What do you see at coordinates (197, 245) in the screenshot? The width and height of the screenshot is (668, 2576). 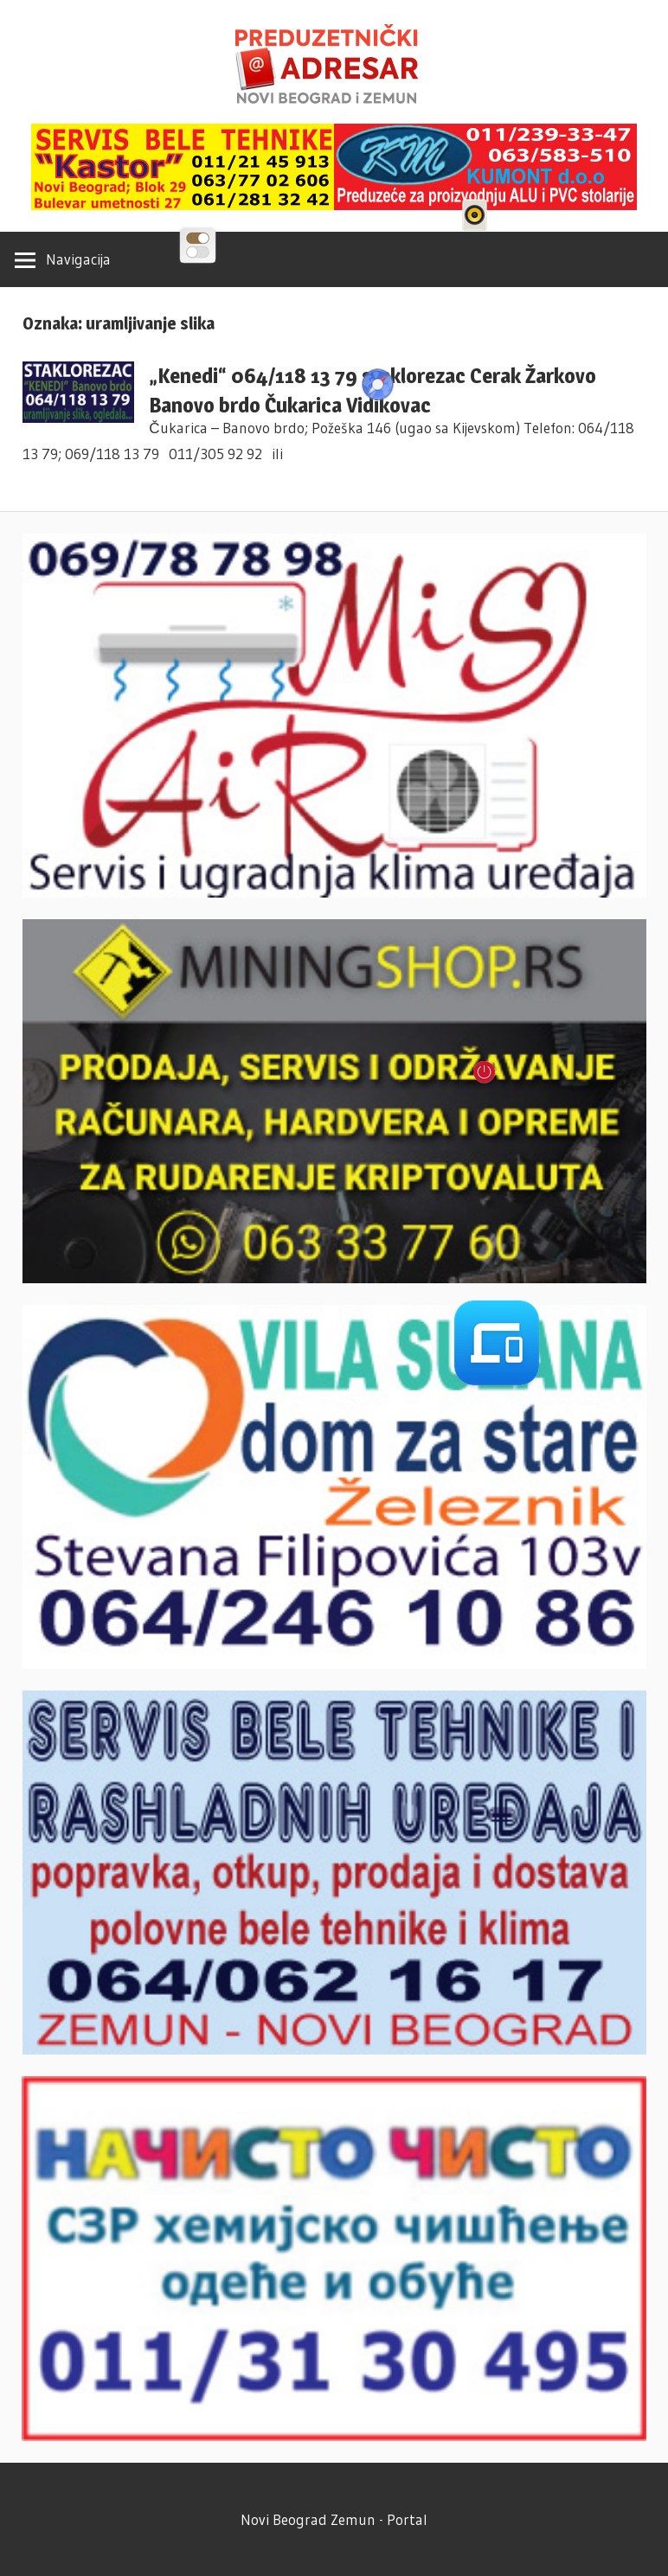 I see `open gnome tweaks settings` at bounding box center [197, 245].